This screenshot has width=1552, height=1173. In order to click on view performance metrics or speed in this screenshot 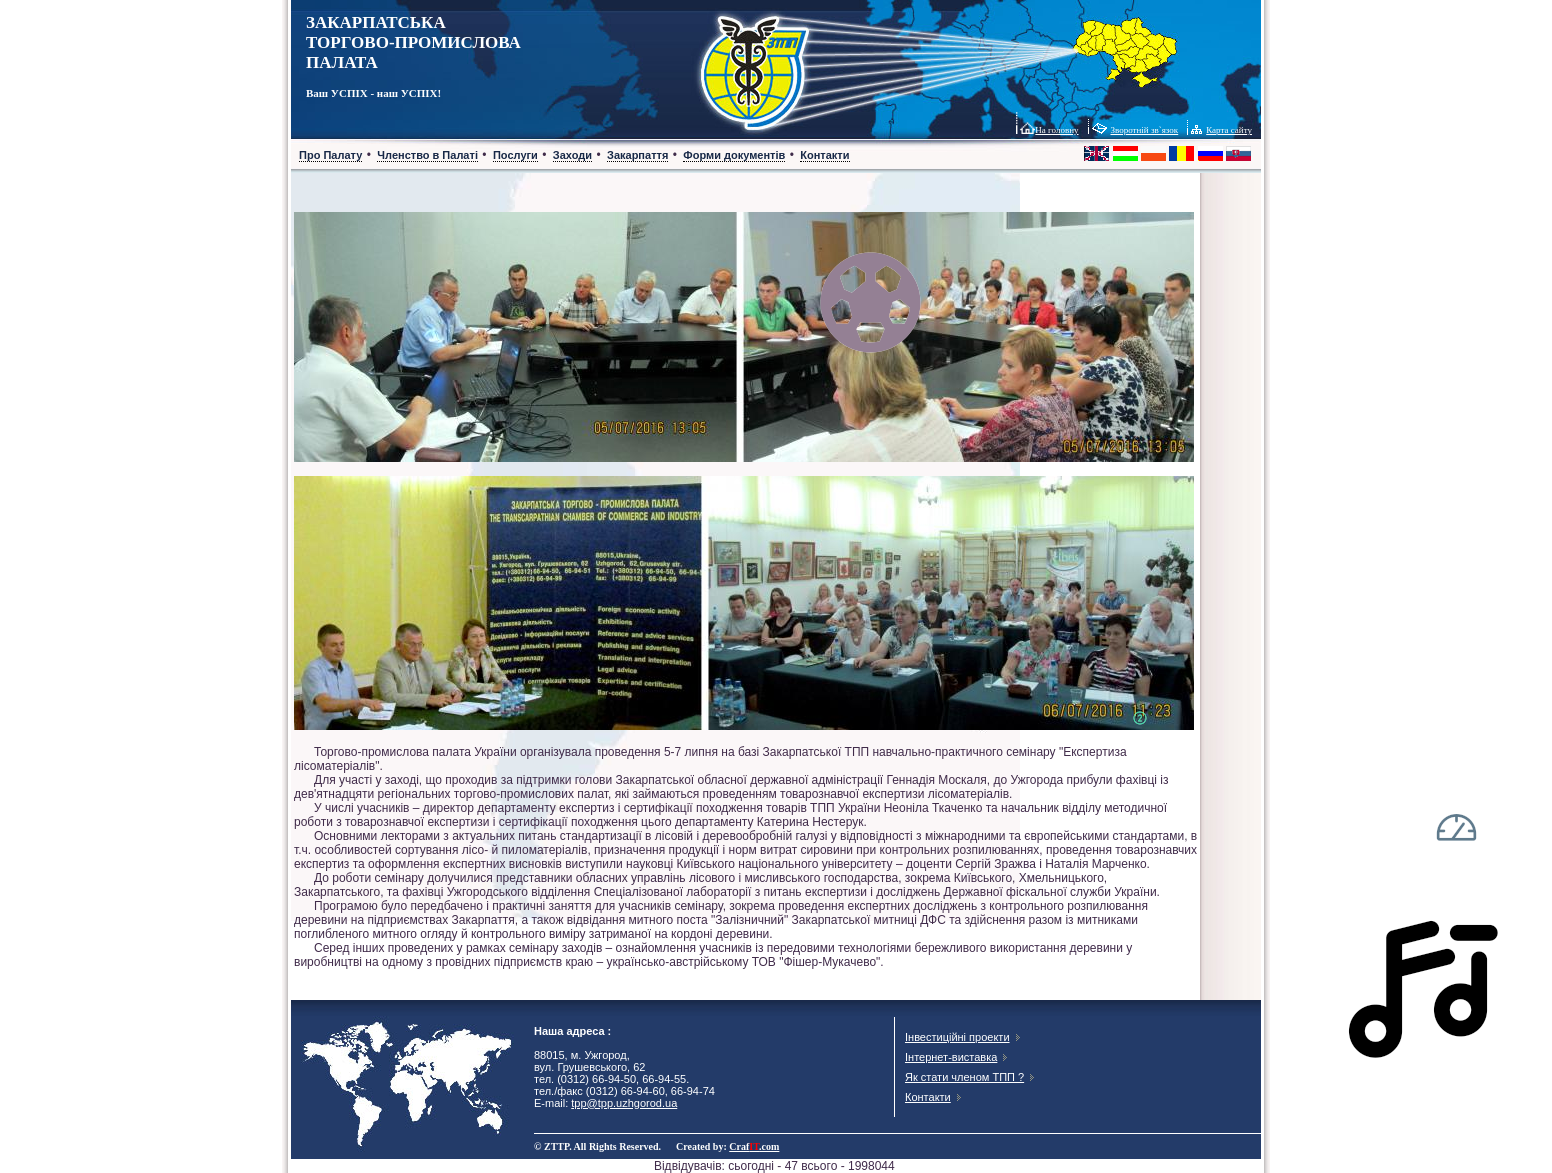, I will do `click(1456, 829)`.